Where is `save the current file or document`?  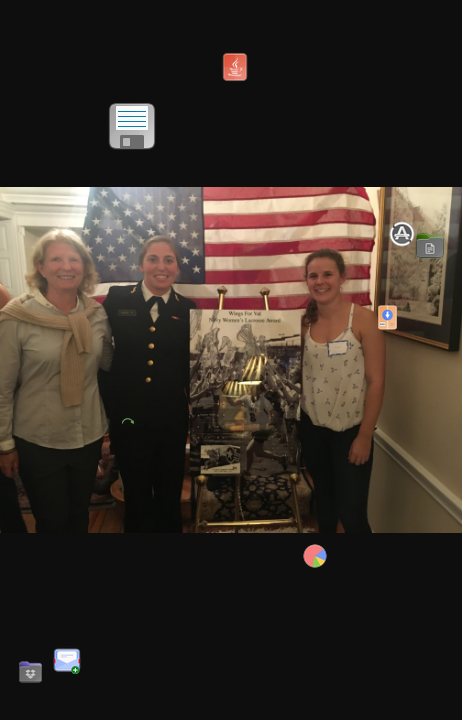
save the current file or document is located at coordinates (132, 126).